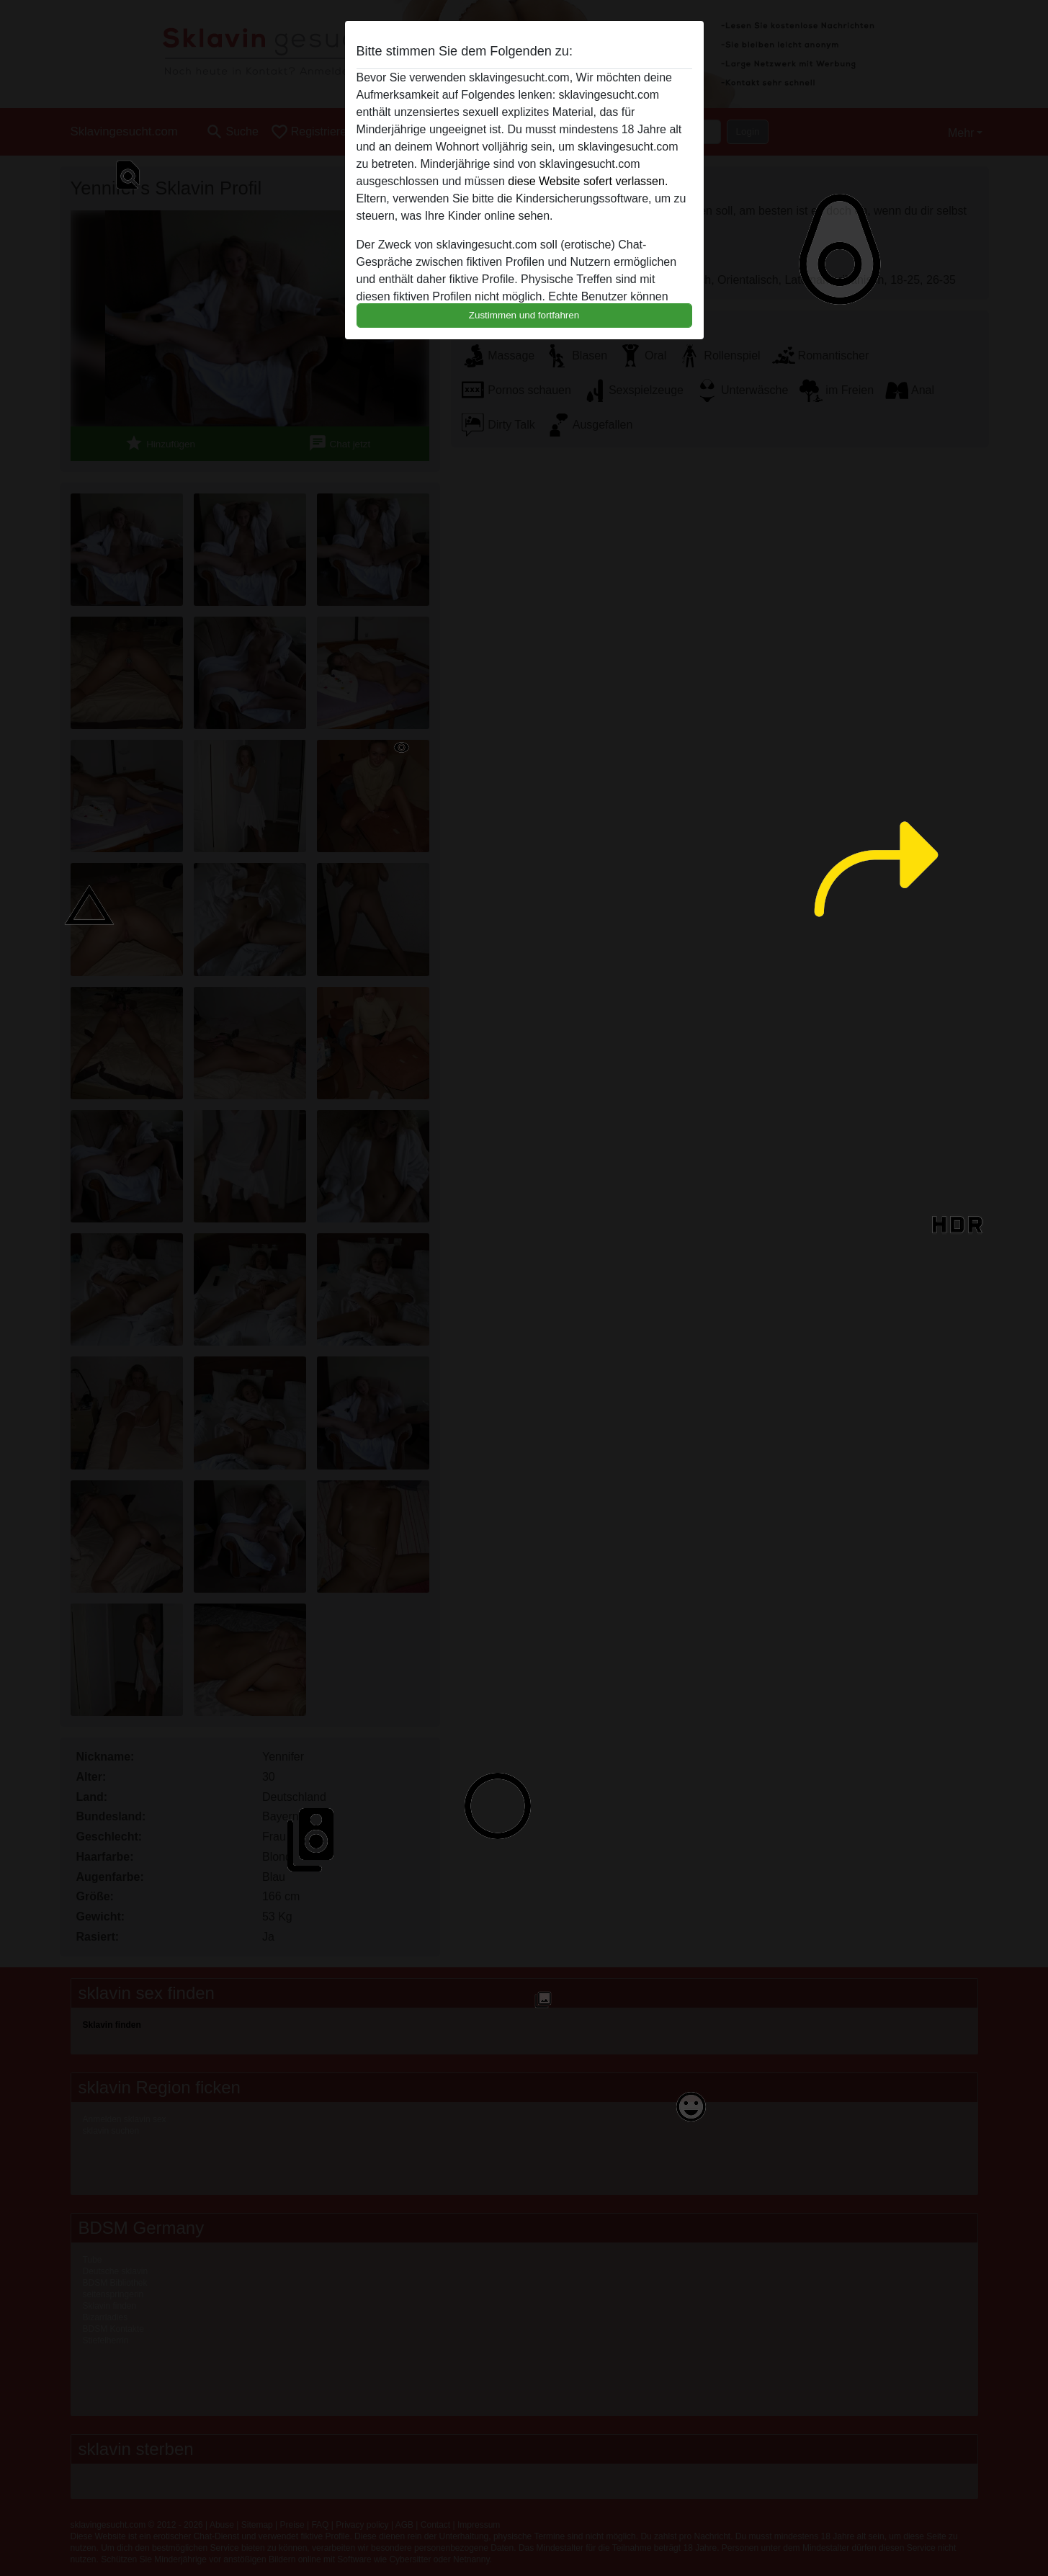 The height and width of the screenshot is (2576, 1048). Describe the element at coordinates (401, 747) in the screenshot. I see `view or preview content` at that location.